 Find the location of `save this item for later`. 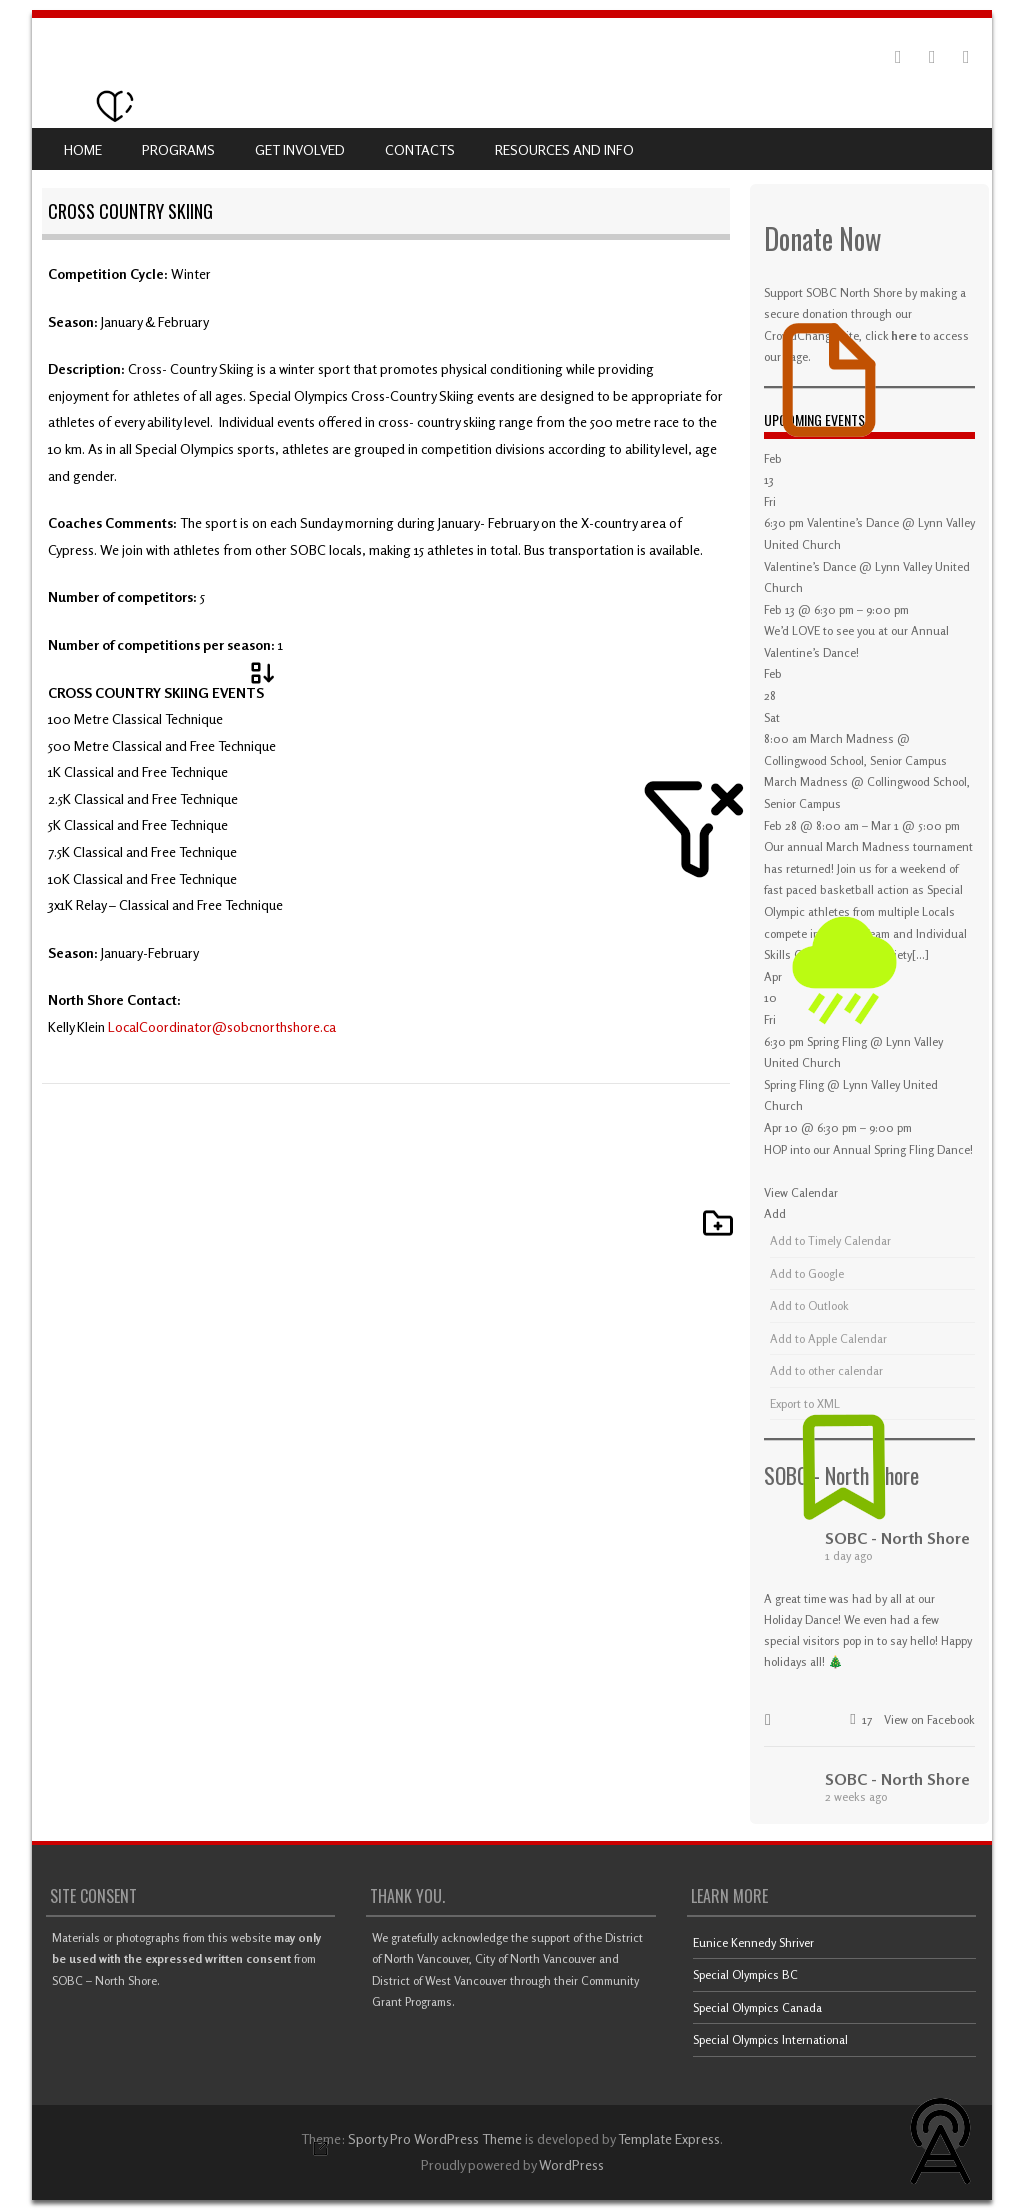

save this item for later is located at coordinates (844, 1467).